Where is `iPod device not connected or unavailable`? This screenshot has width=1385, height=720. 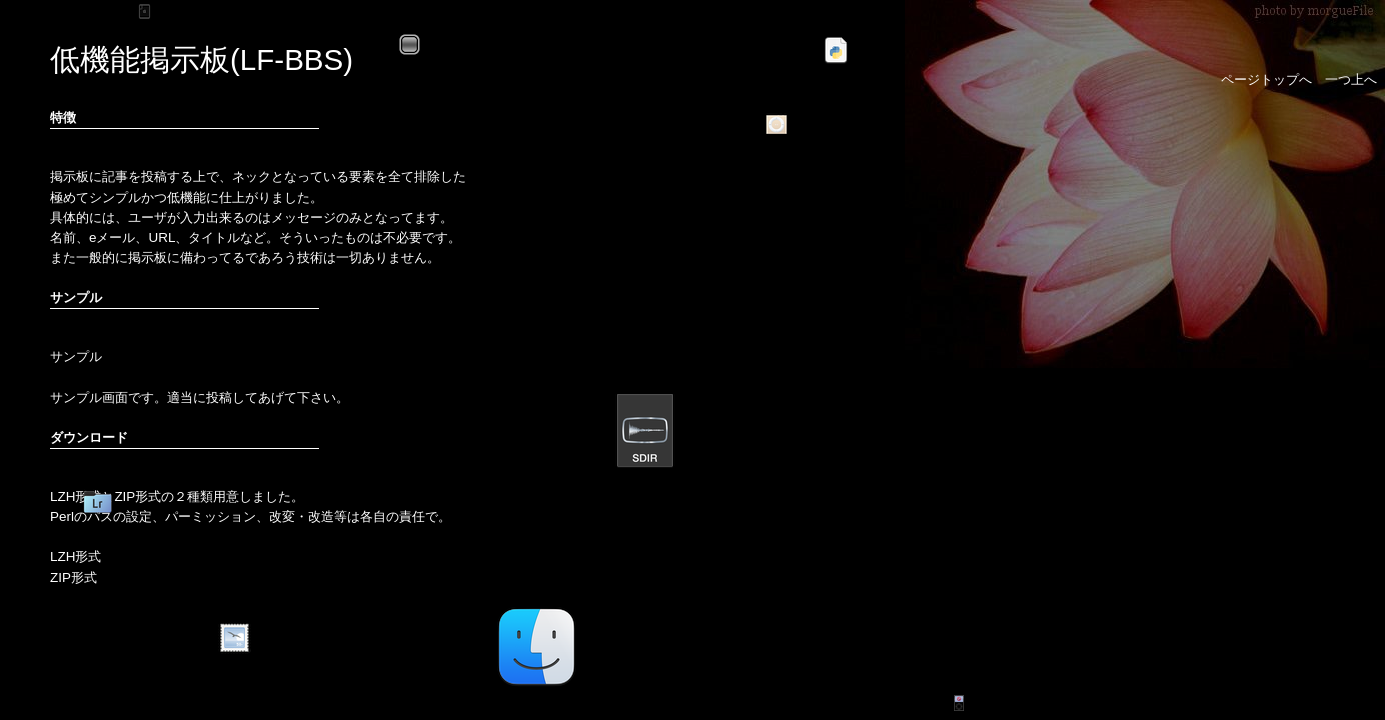 iPod device not connected or unavailable is located at coordinates (959, 703).